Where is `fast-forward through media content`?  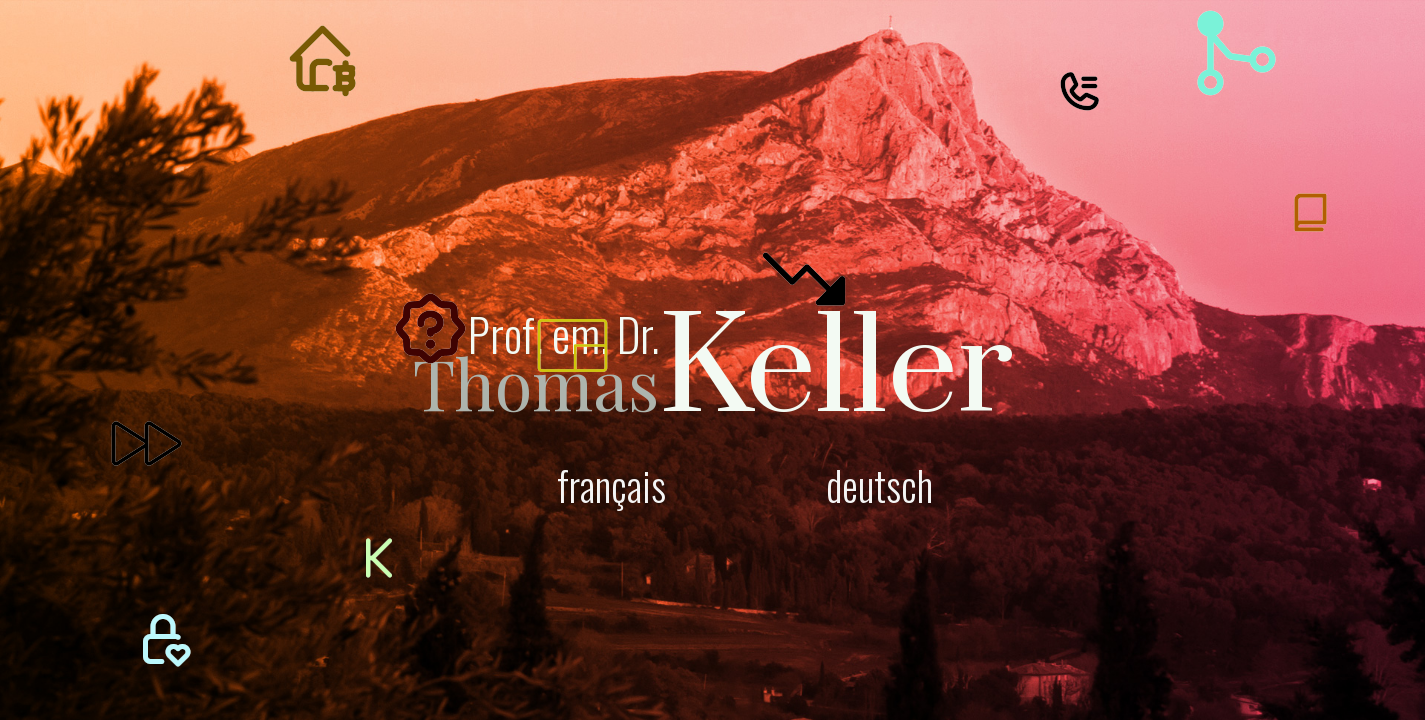
fast-forward through media content is located at coordinates (141, 443).